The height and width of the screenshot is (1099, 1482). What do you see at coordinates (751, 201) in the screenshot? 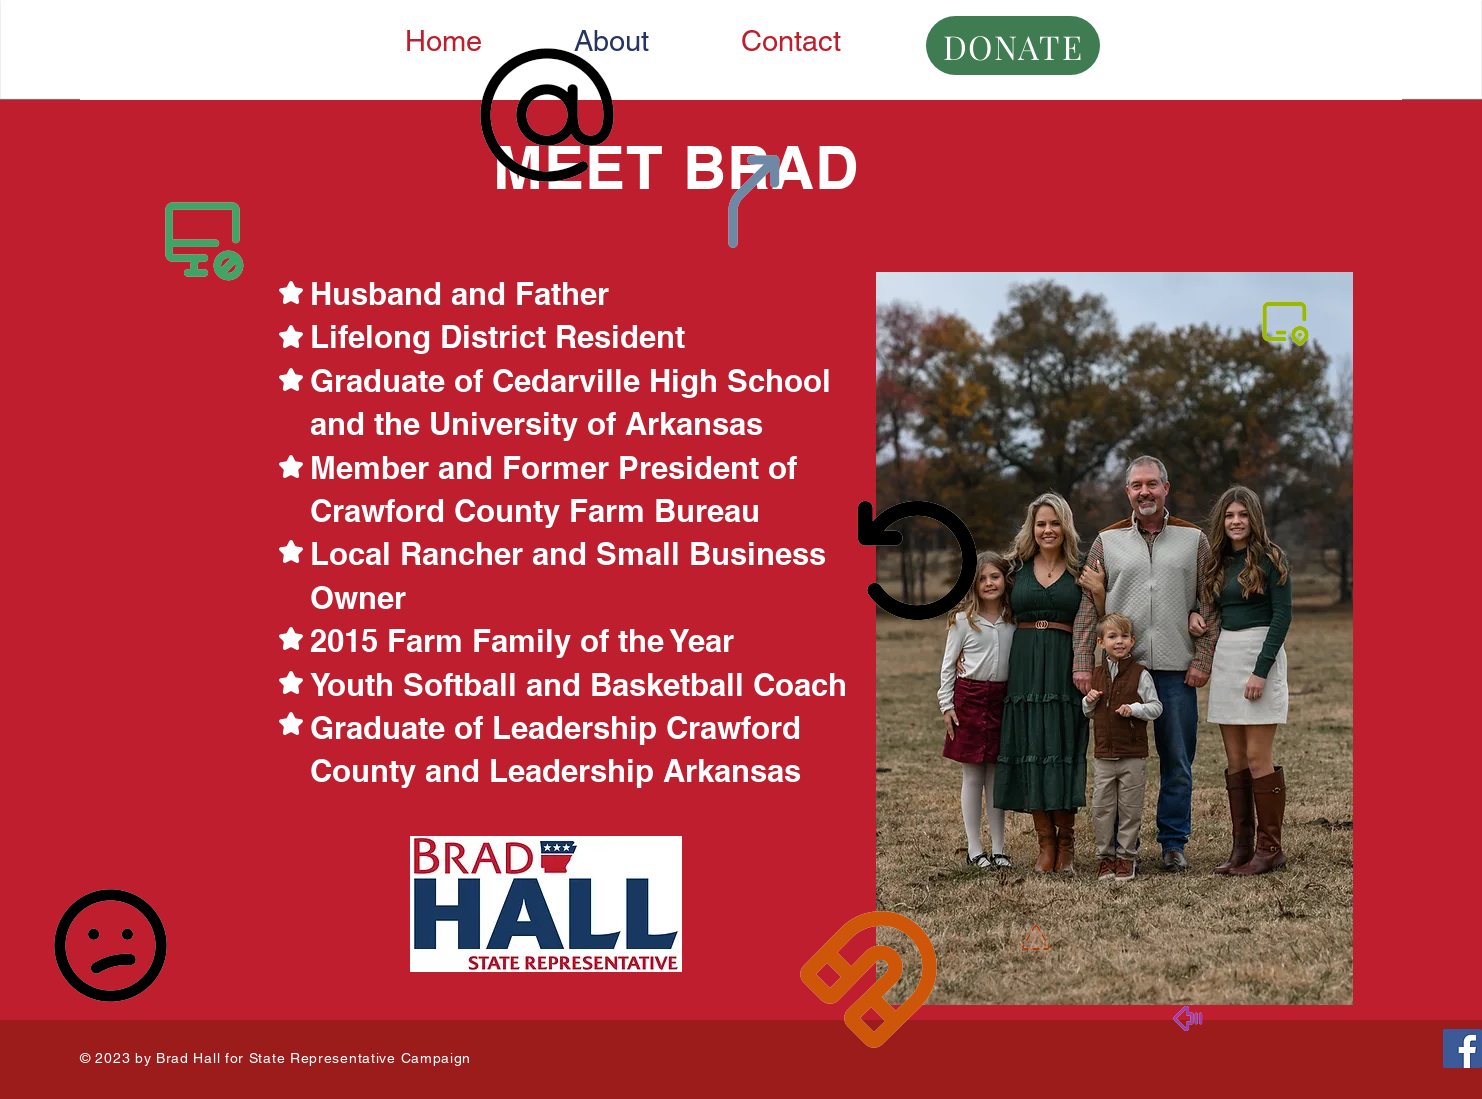
I see `bear right at the next turn` at bounding box center [751, 201].